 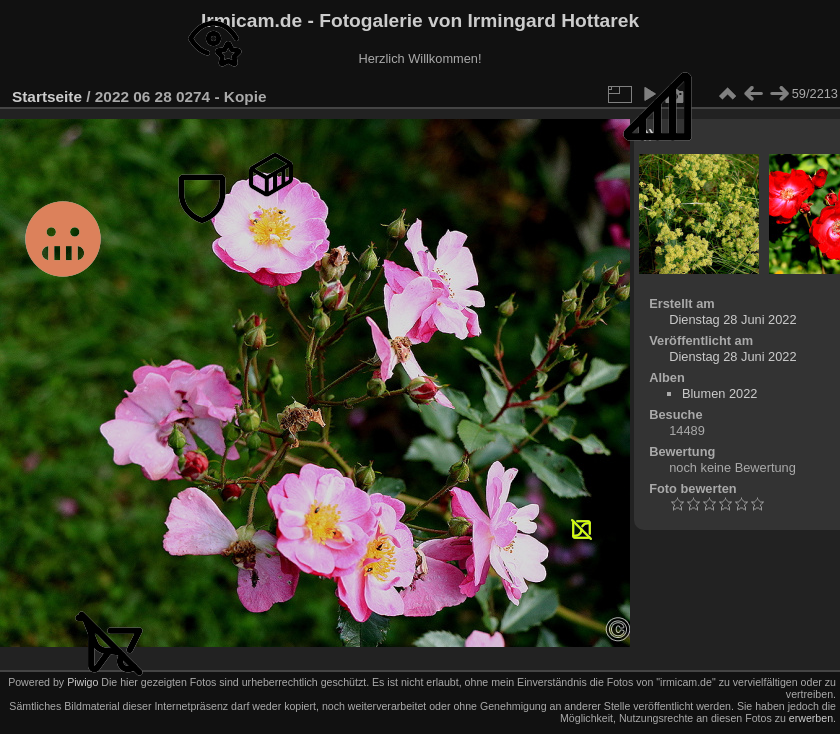 What do you see at coordinates (581, 529) in the screenshot?
I see `disable contrast adjustment` at bounding box center [581, 529].